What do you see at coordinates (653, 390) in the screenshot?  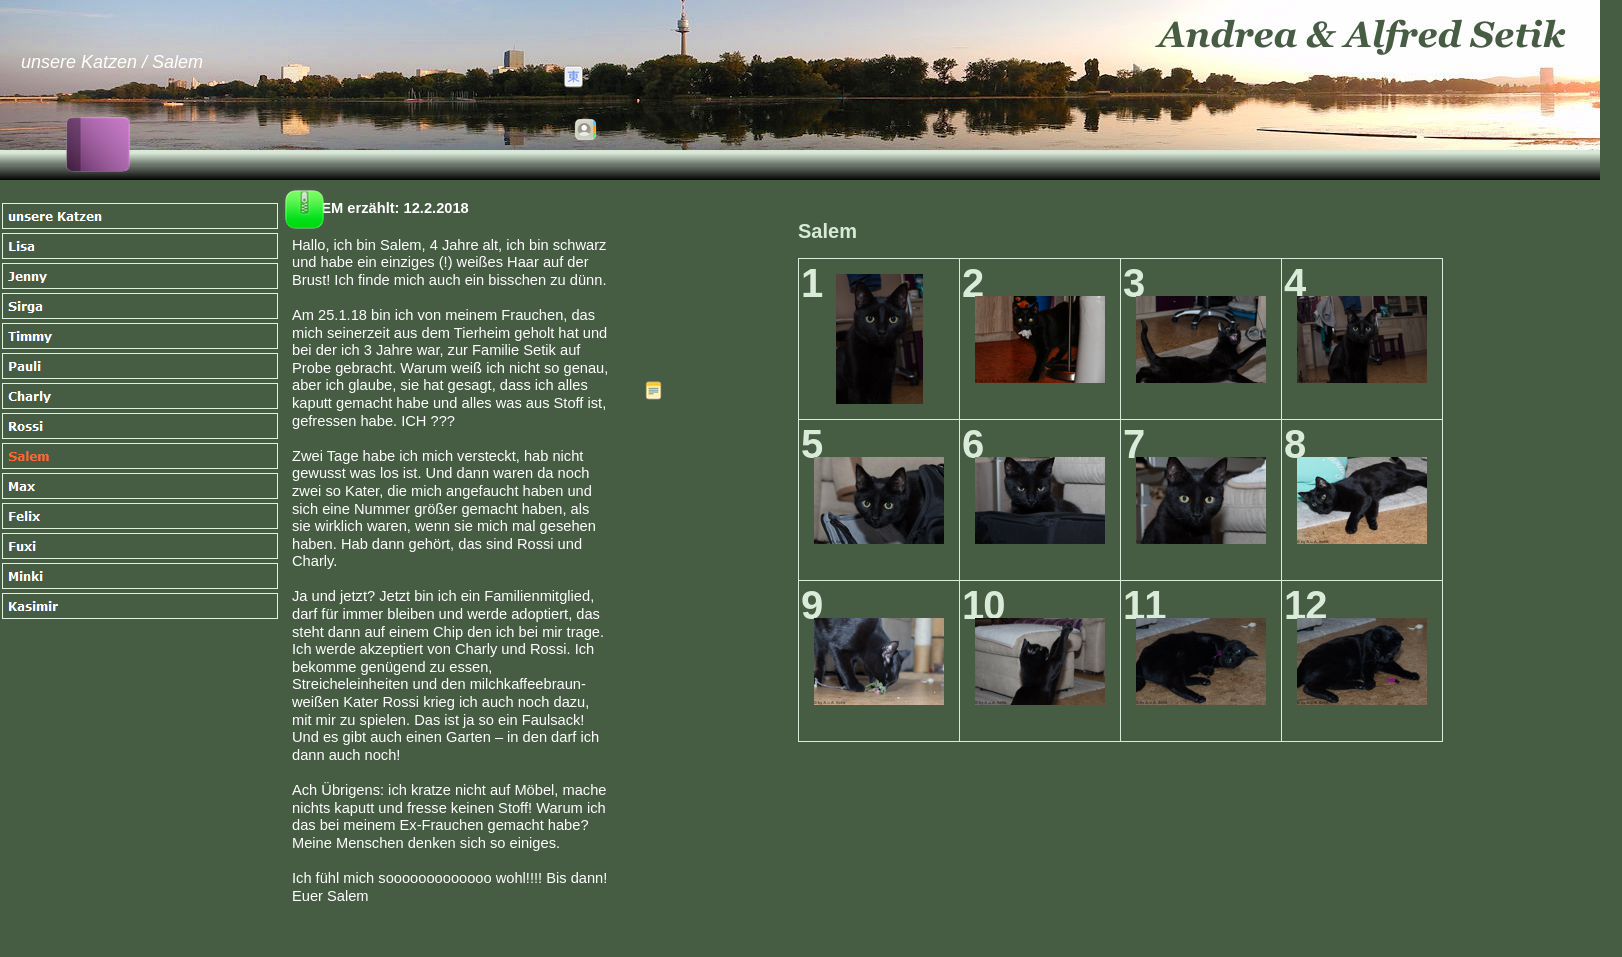 I see `open bijiben notes app` at bounding box center [653, 390].